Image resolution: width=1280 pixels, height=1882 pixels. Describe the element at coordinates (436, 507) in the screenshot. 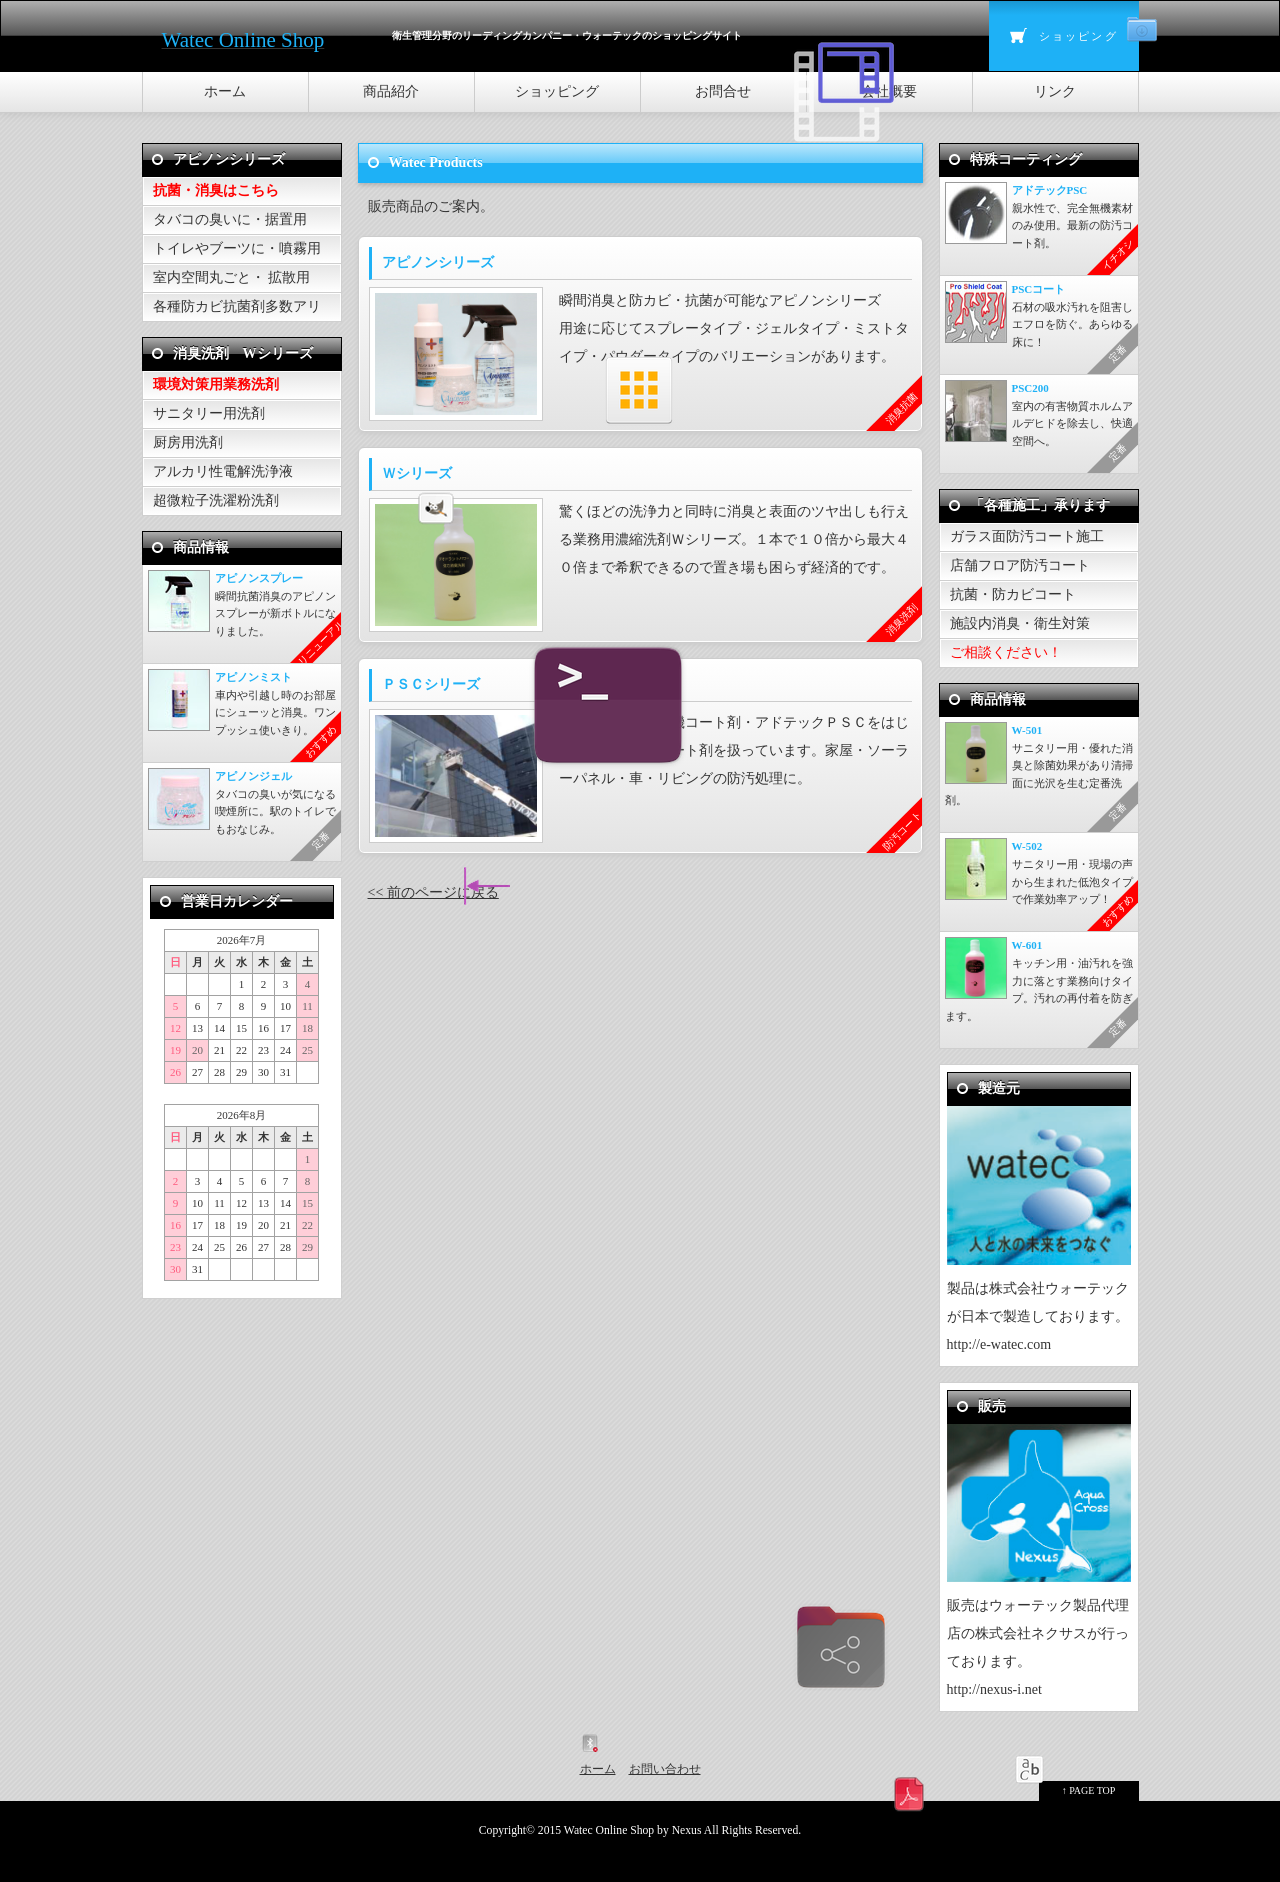

I see `open a GIMP project file` at that location.